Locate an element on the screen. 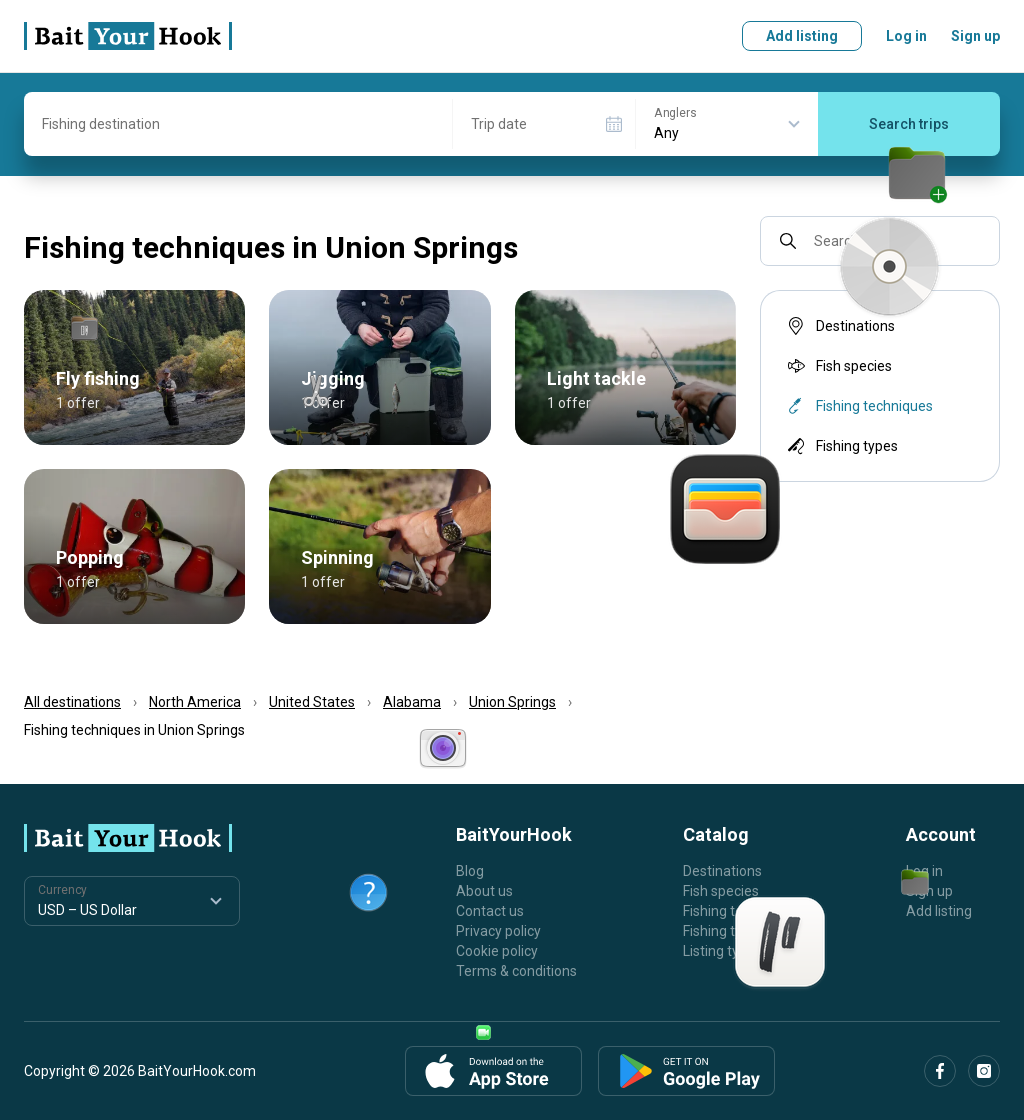 The width and height of the screenshot is (1024, 1120). open apple wallet app is located at coordinates (725, 509).